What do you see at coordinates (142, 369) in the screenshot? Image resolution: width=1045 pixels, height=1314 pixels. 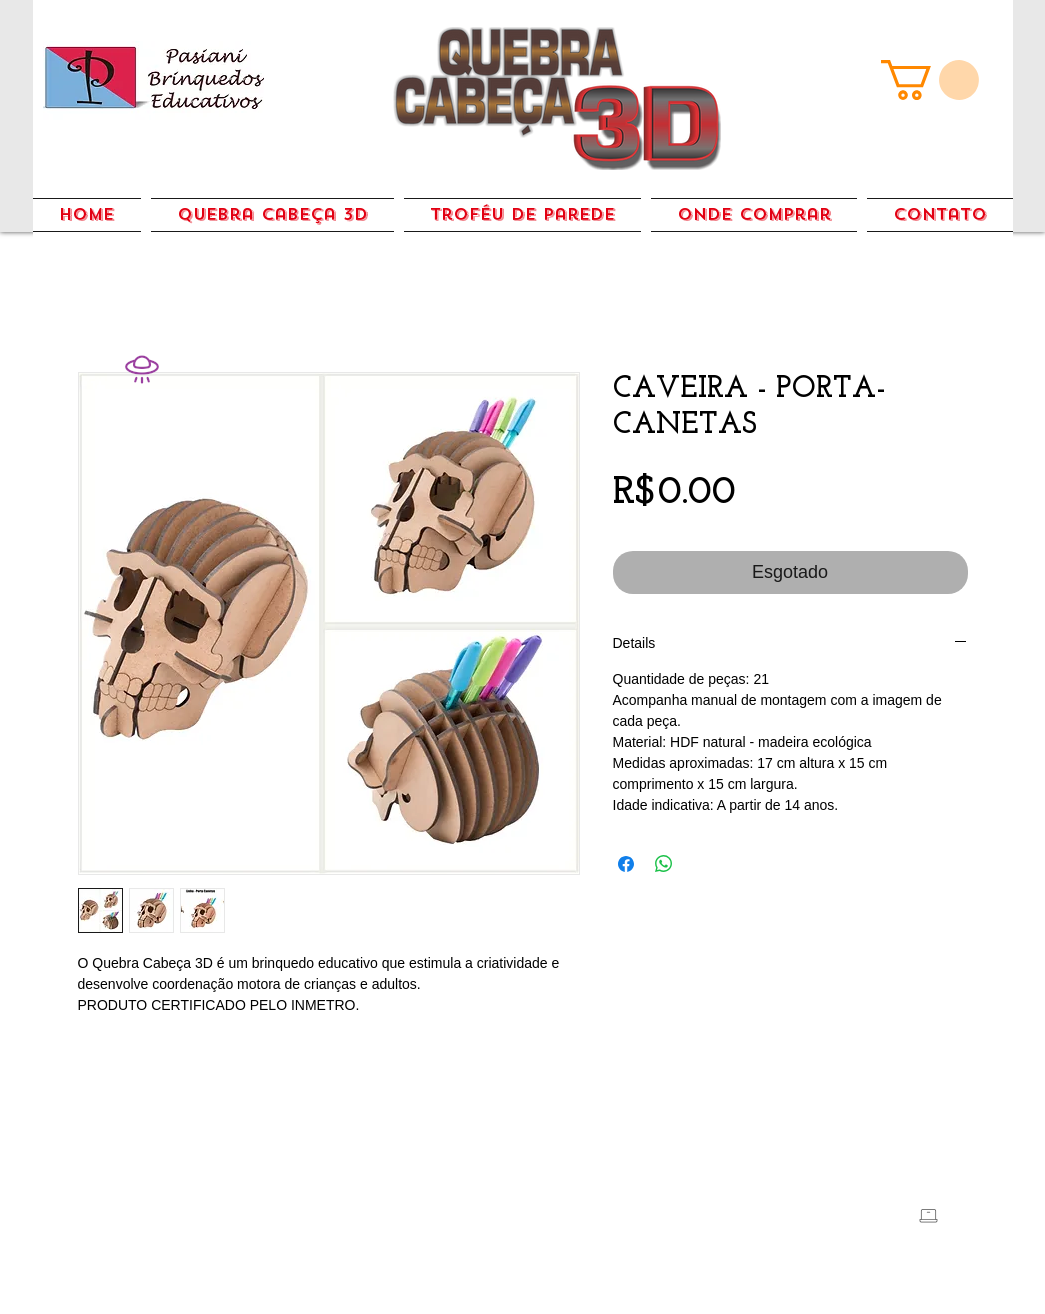 I see `access sci-fi or space-themed content` at bounding box center [142, 369].